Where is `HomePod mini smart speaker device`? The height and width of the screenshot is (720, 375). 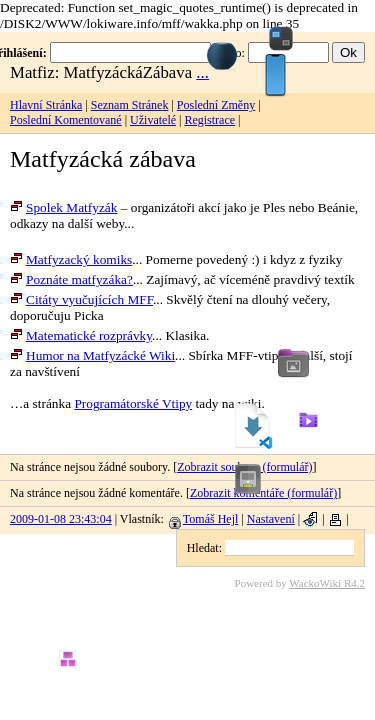
HomePod mini smart speaker device is located at coordinates (222, 59).